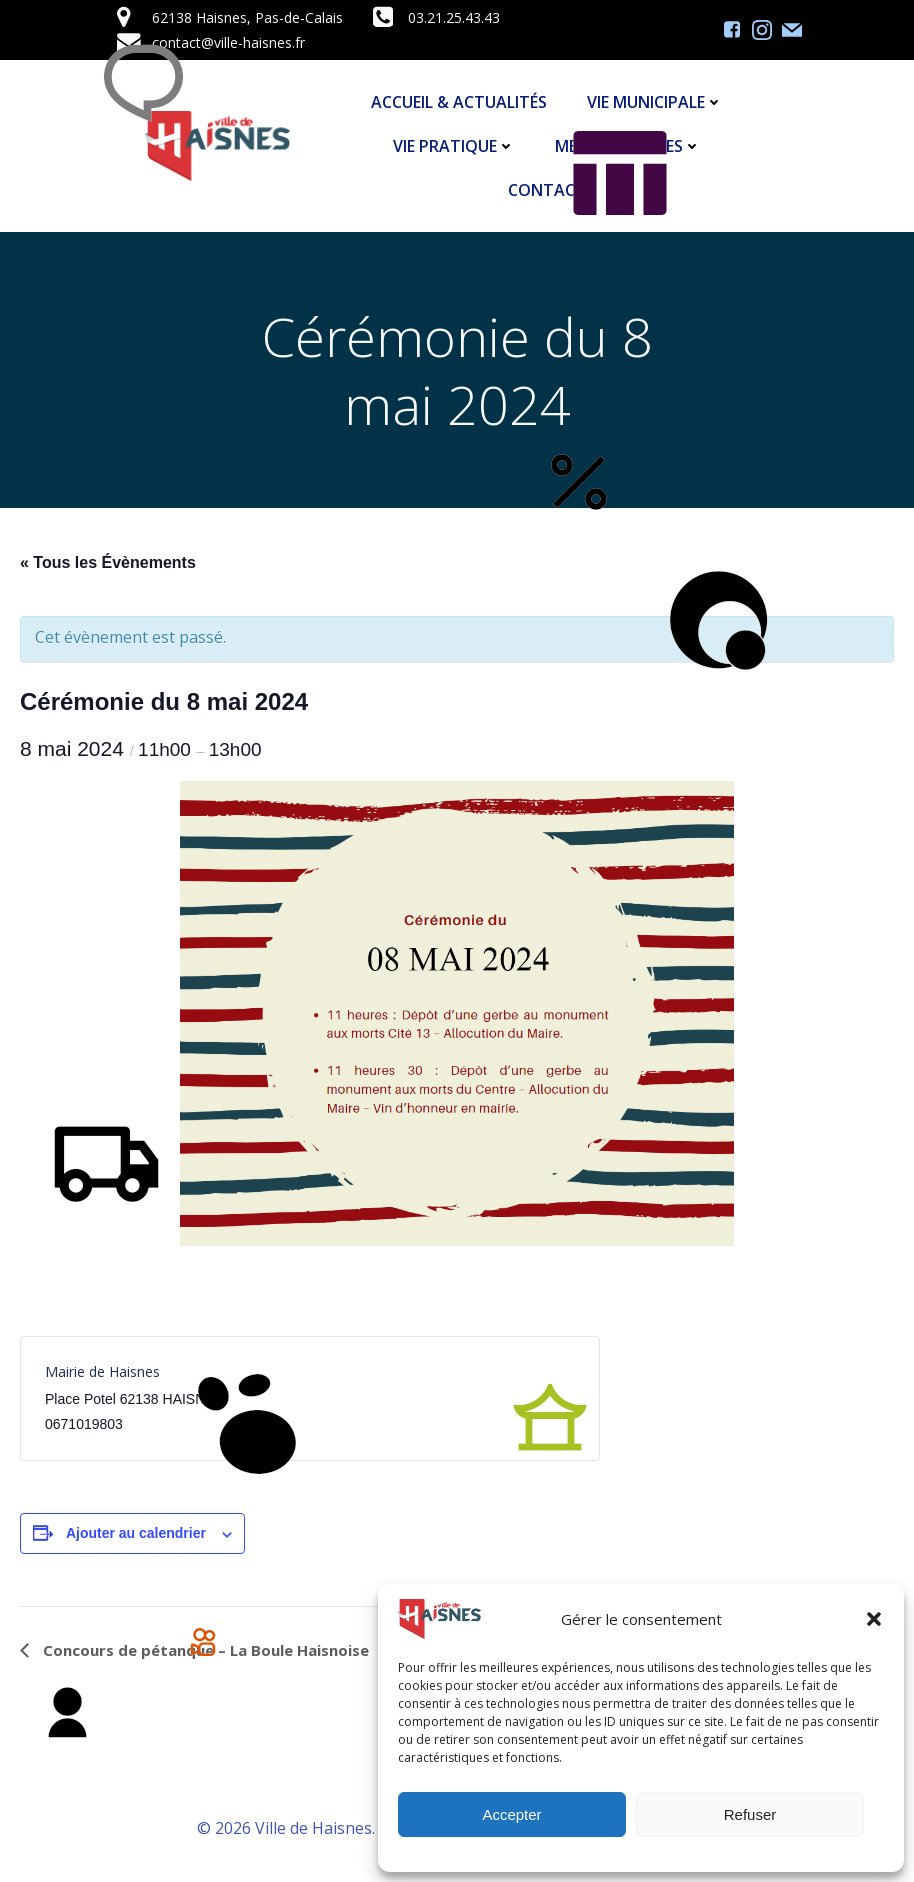 The height and width of the screenshot is (1882, 914). I want to click on open Logseq knowledge management app, so click(247, 1424).